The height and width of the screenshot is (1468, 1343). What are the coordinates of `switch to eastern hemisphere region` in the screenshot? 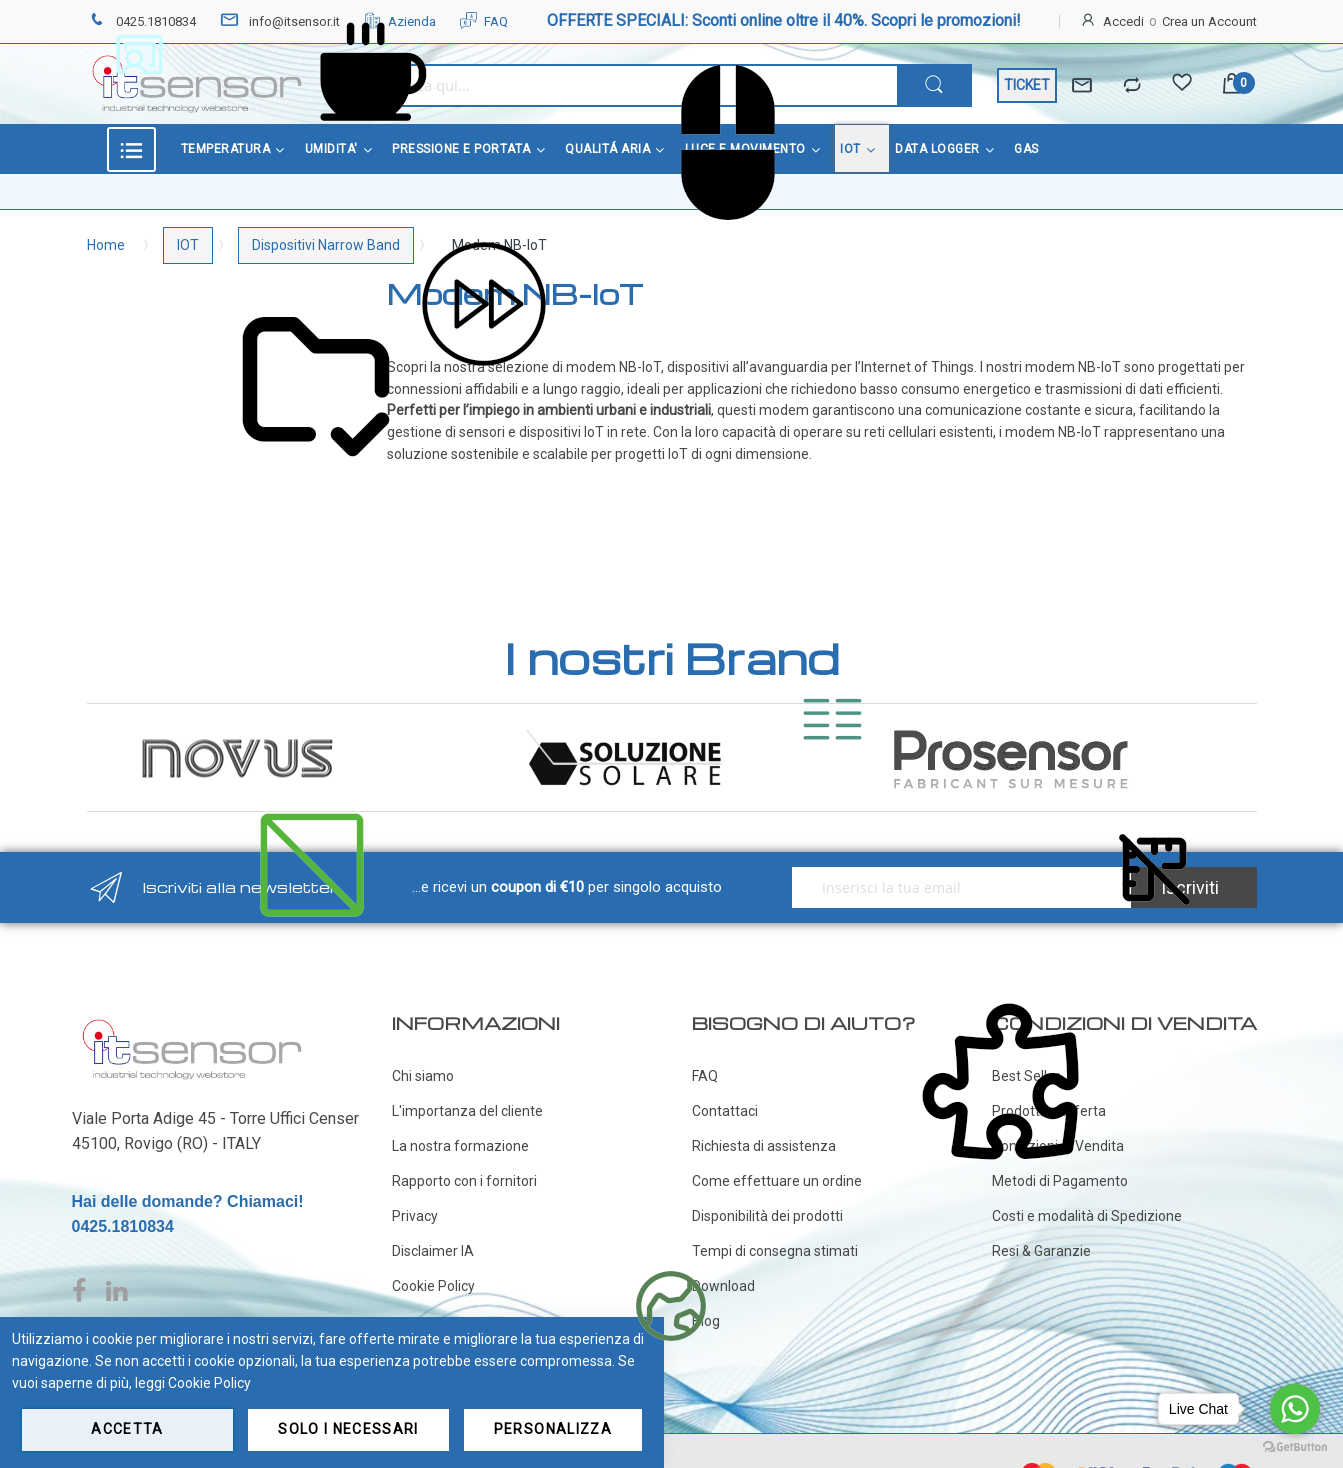 It's located at (671, 1306).